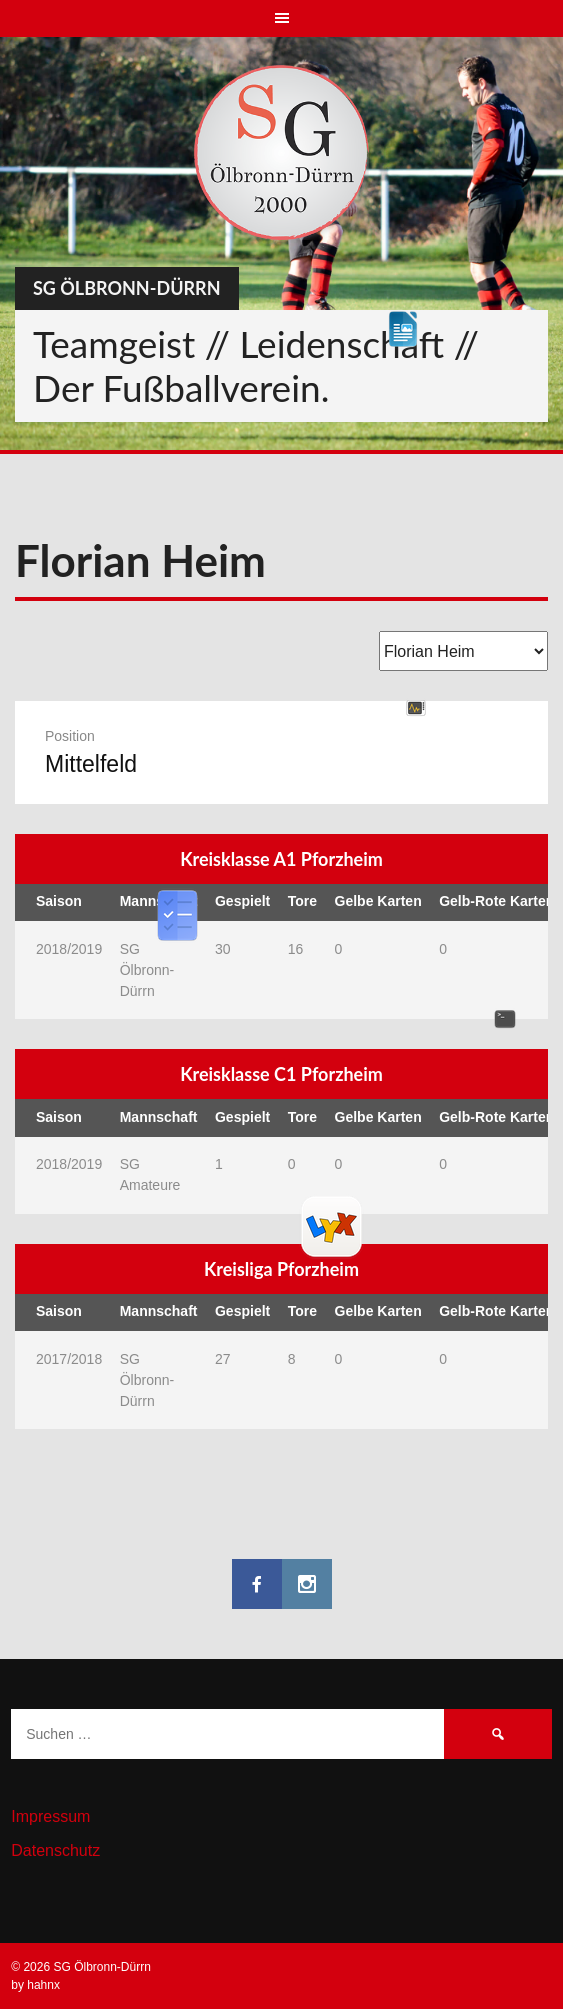 The width and height of the screenshot is (563, 2009). Describe the element at coordinates (403, 329) in the screenshot. I see `open libreoffice writer application` at that location.